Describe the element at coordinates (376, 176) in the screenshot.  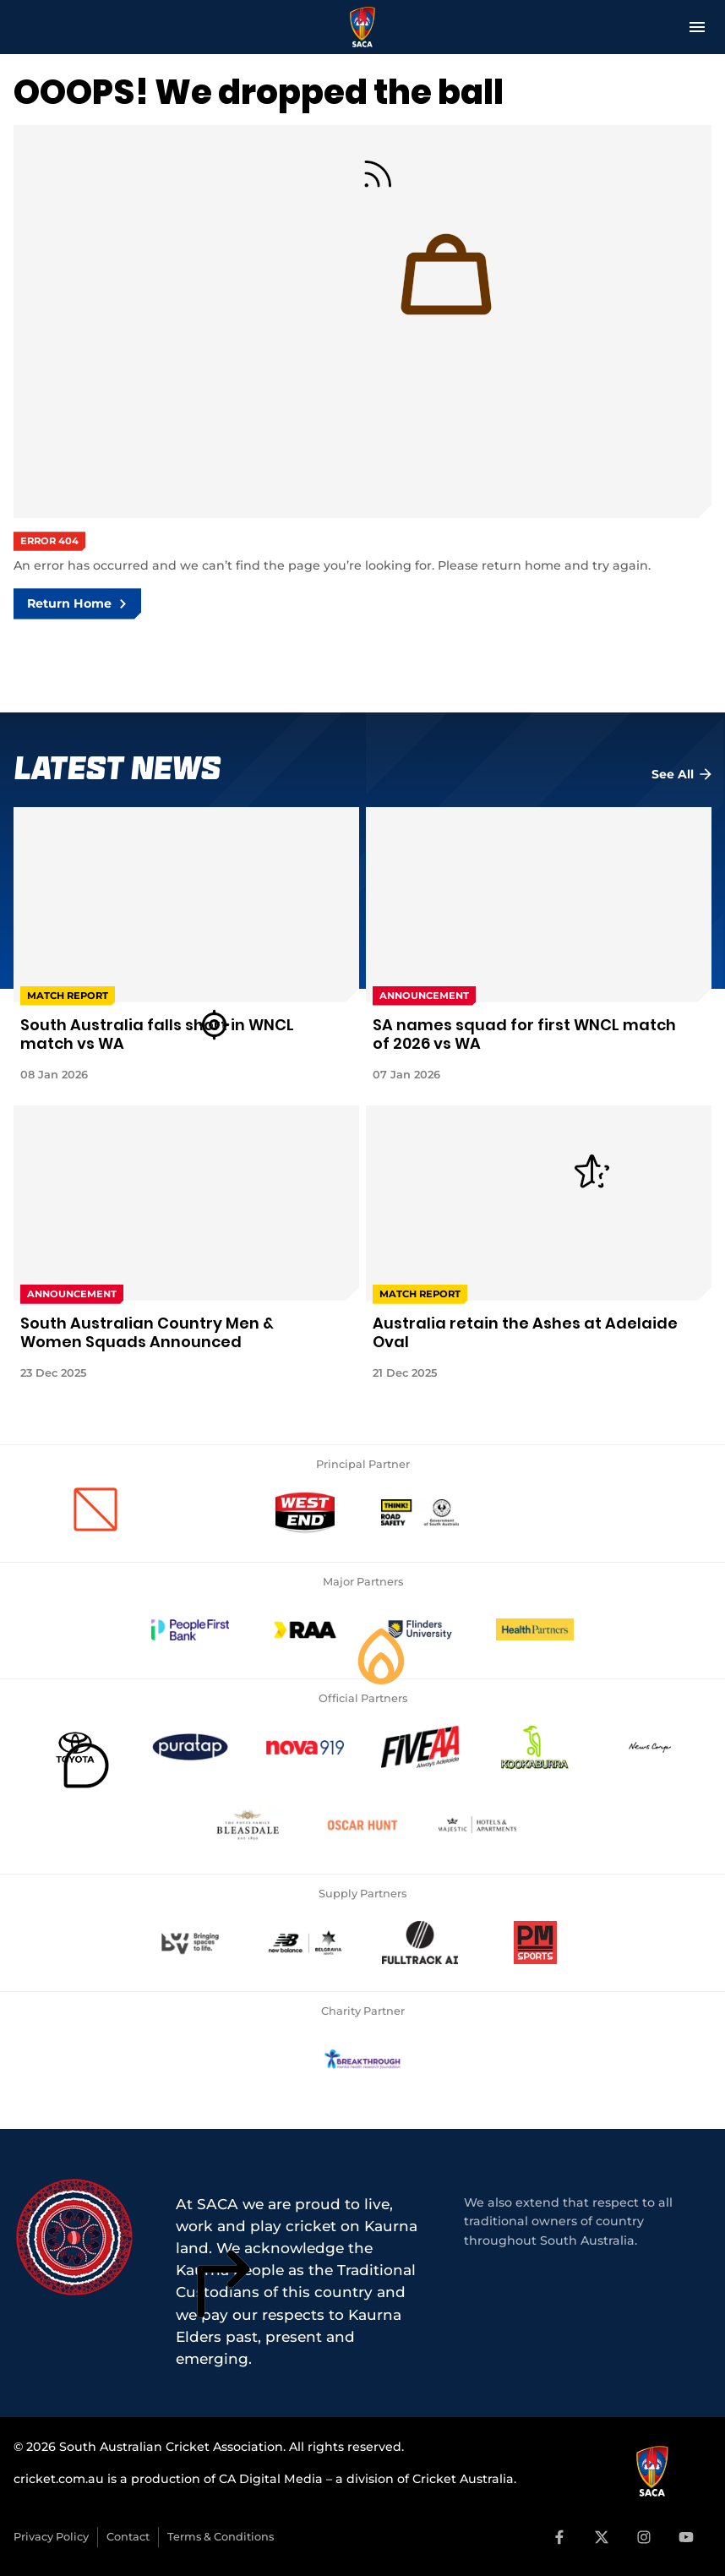
I see `subscribe to RSS feed` at that location.